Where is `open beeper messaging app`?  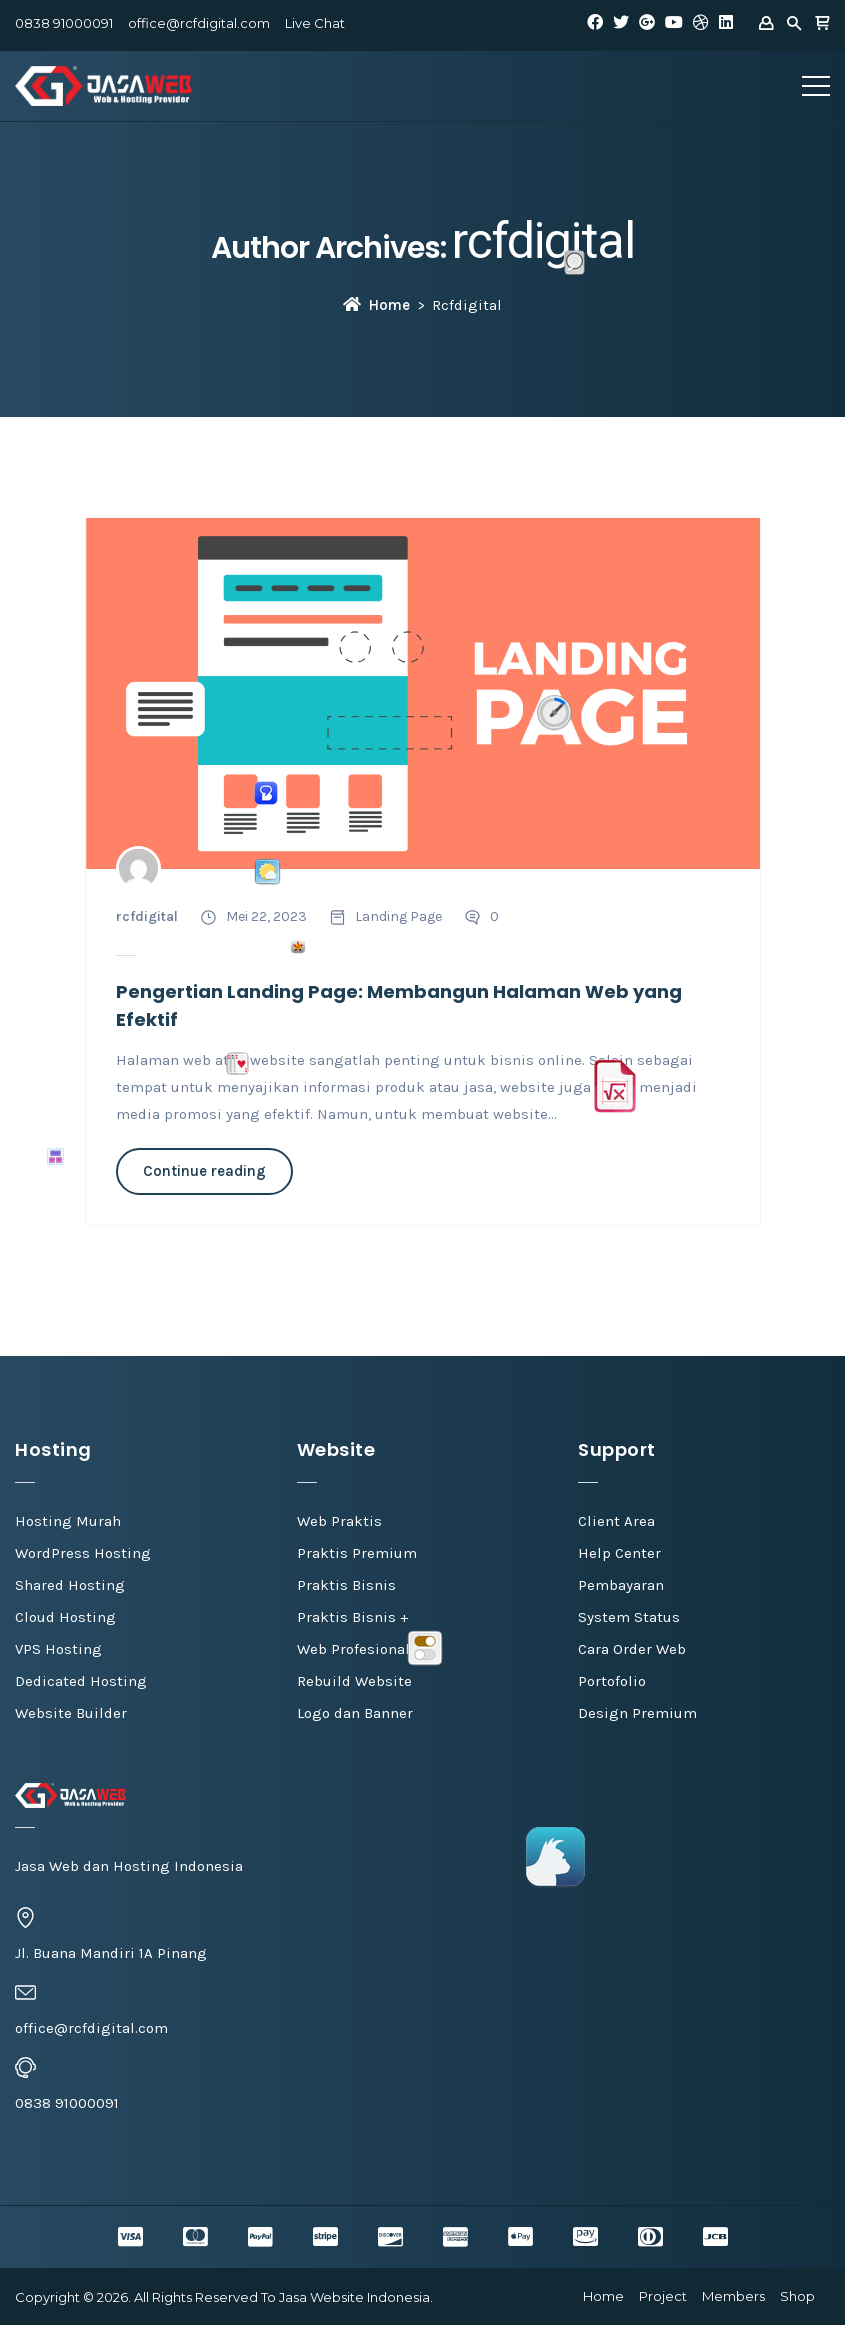
open beeper messaging app is located at coordinates (266, 793).